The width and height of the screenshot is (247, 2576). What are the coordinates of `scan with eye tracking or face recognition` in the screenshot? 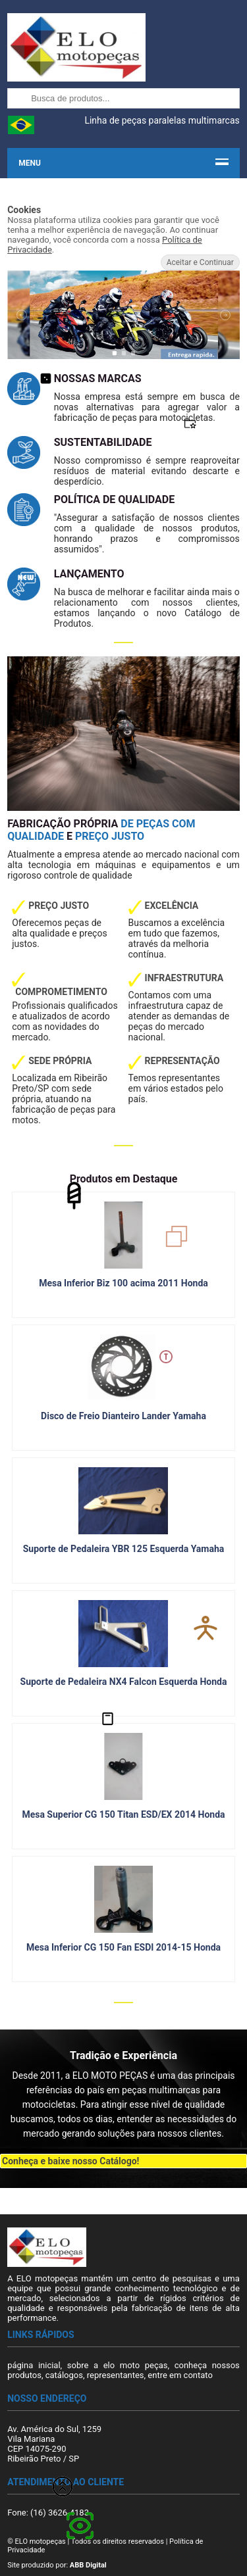 It's located at (80, 2525).